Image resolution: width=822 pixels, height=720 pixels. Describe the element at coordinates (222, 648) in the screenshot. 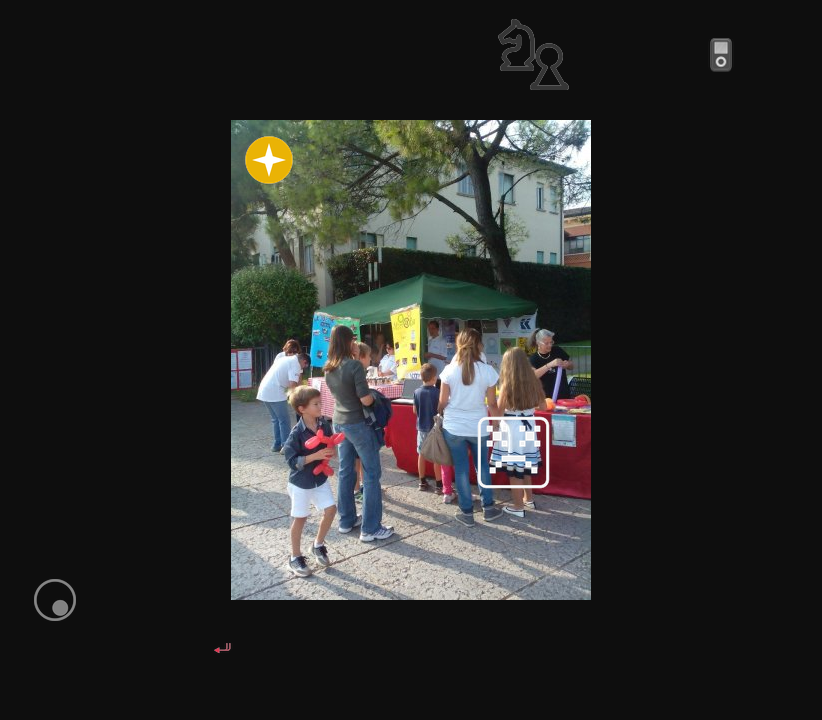

I see `reply to all recipients of an email` at that location.